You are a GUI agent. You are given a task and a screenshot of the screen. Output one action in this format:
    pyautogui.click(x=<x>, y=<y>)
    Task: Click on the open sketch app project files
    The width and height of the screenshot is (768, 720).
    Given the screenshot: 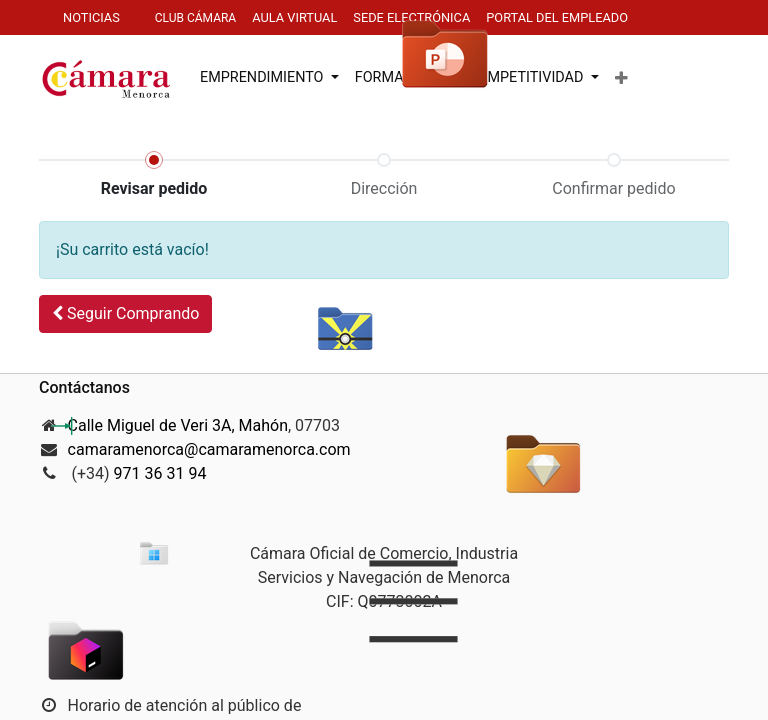 What is the action you would take?
    pyautogui.click(x=543, y=466)
    